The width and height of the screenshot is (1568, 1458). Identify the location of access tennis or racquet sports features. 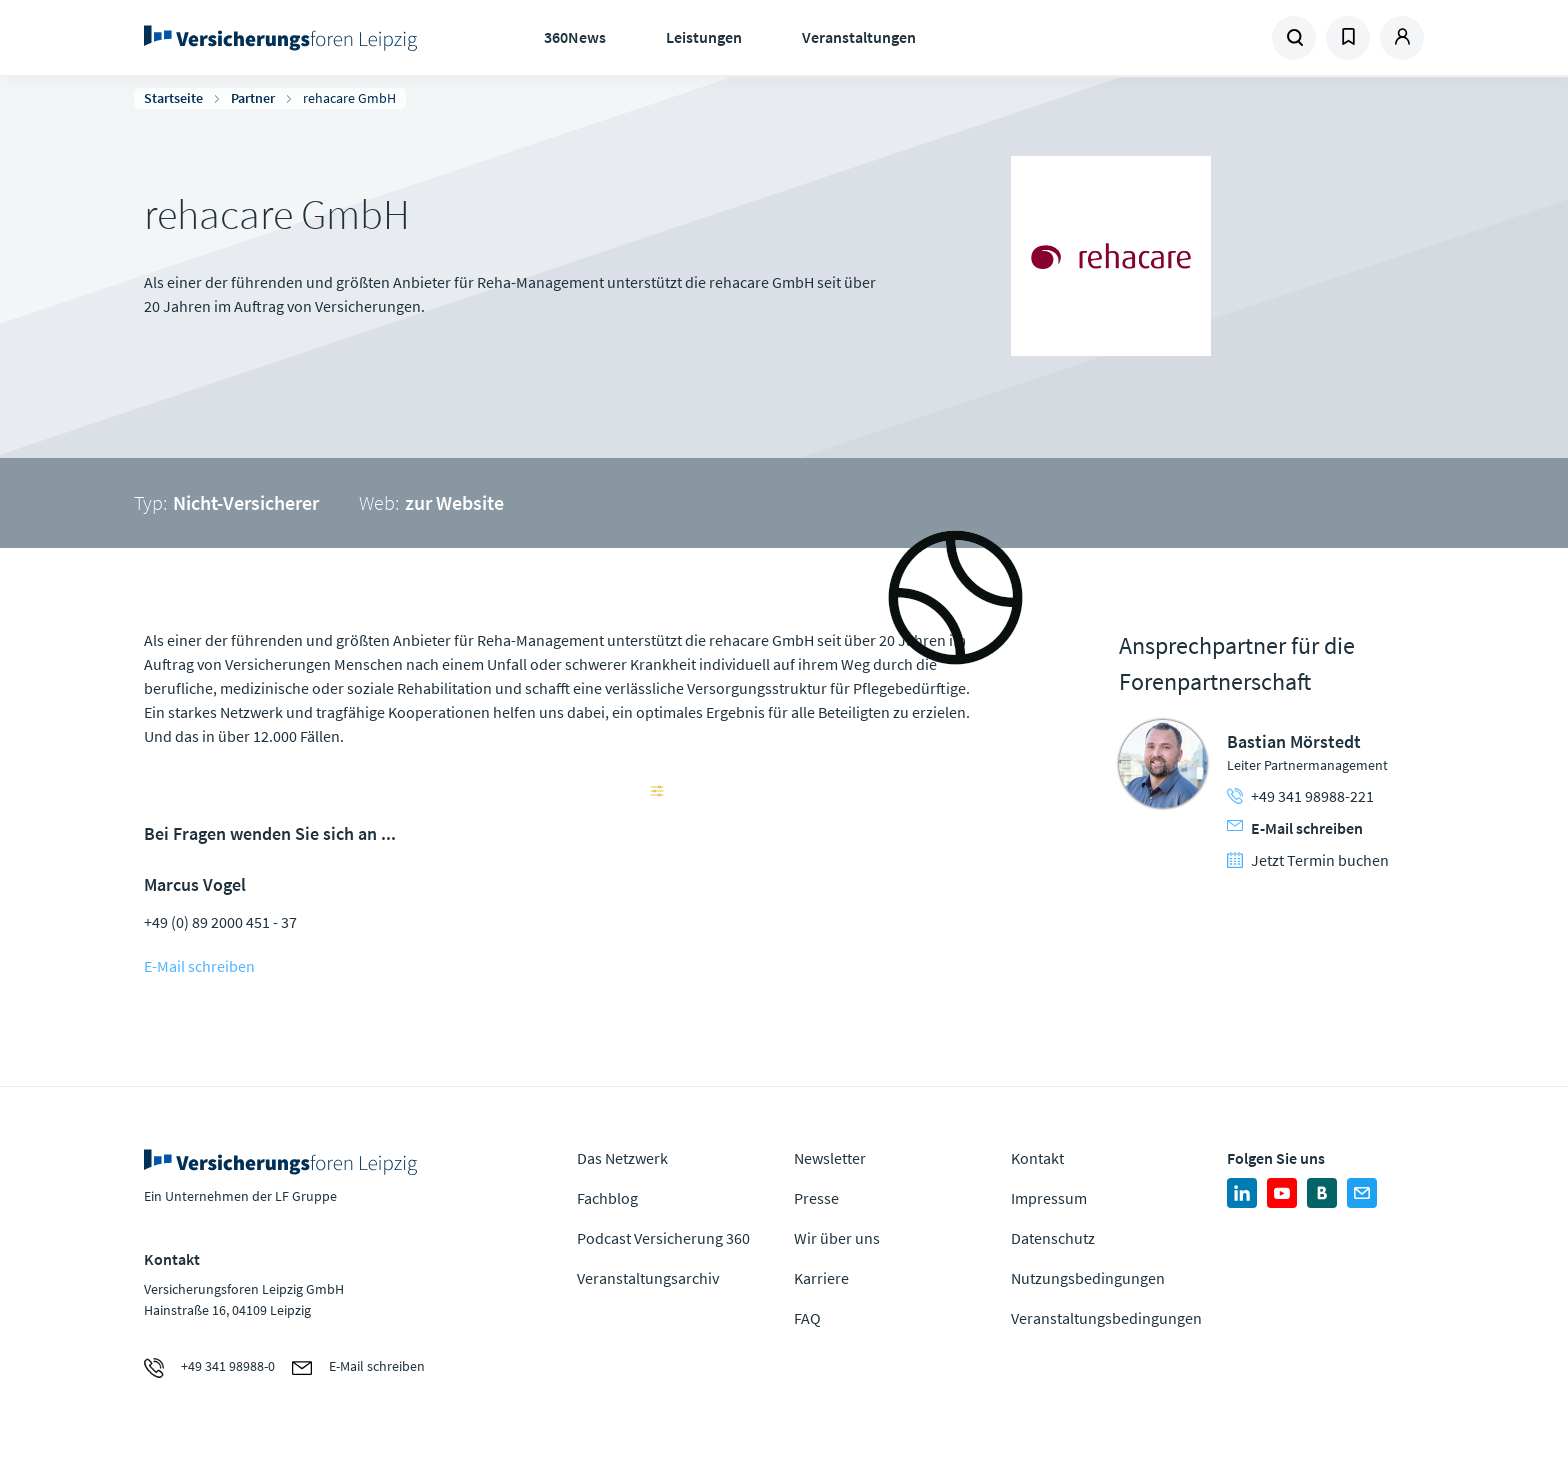
(955, 597).